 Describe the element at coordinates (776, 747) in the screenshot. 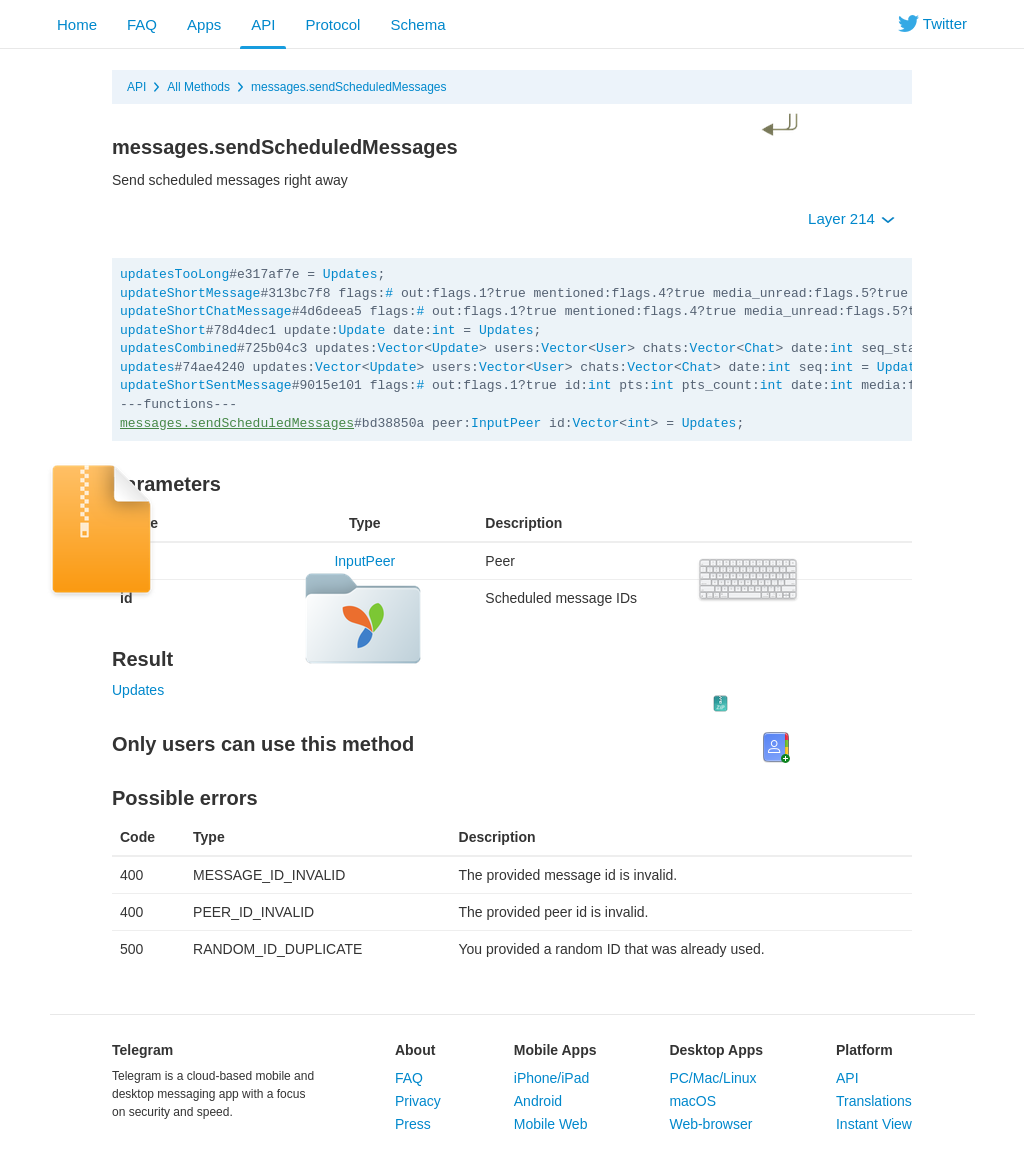

I see `add a new contact` at that location.